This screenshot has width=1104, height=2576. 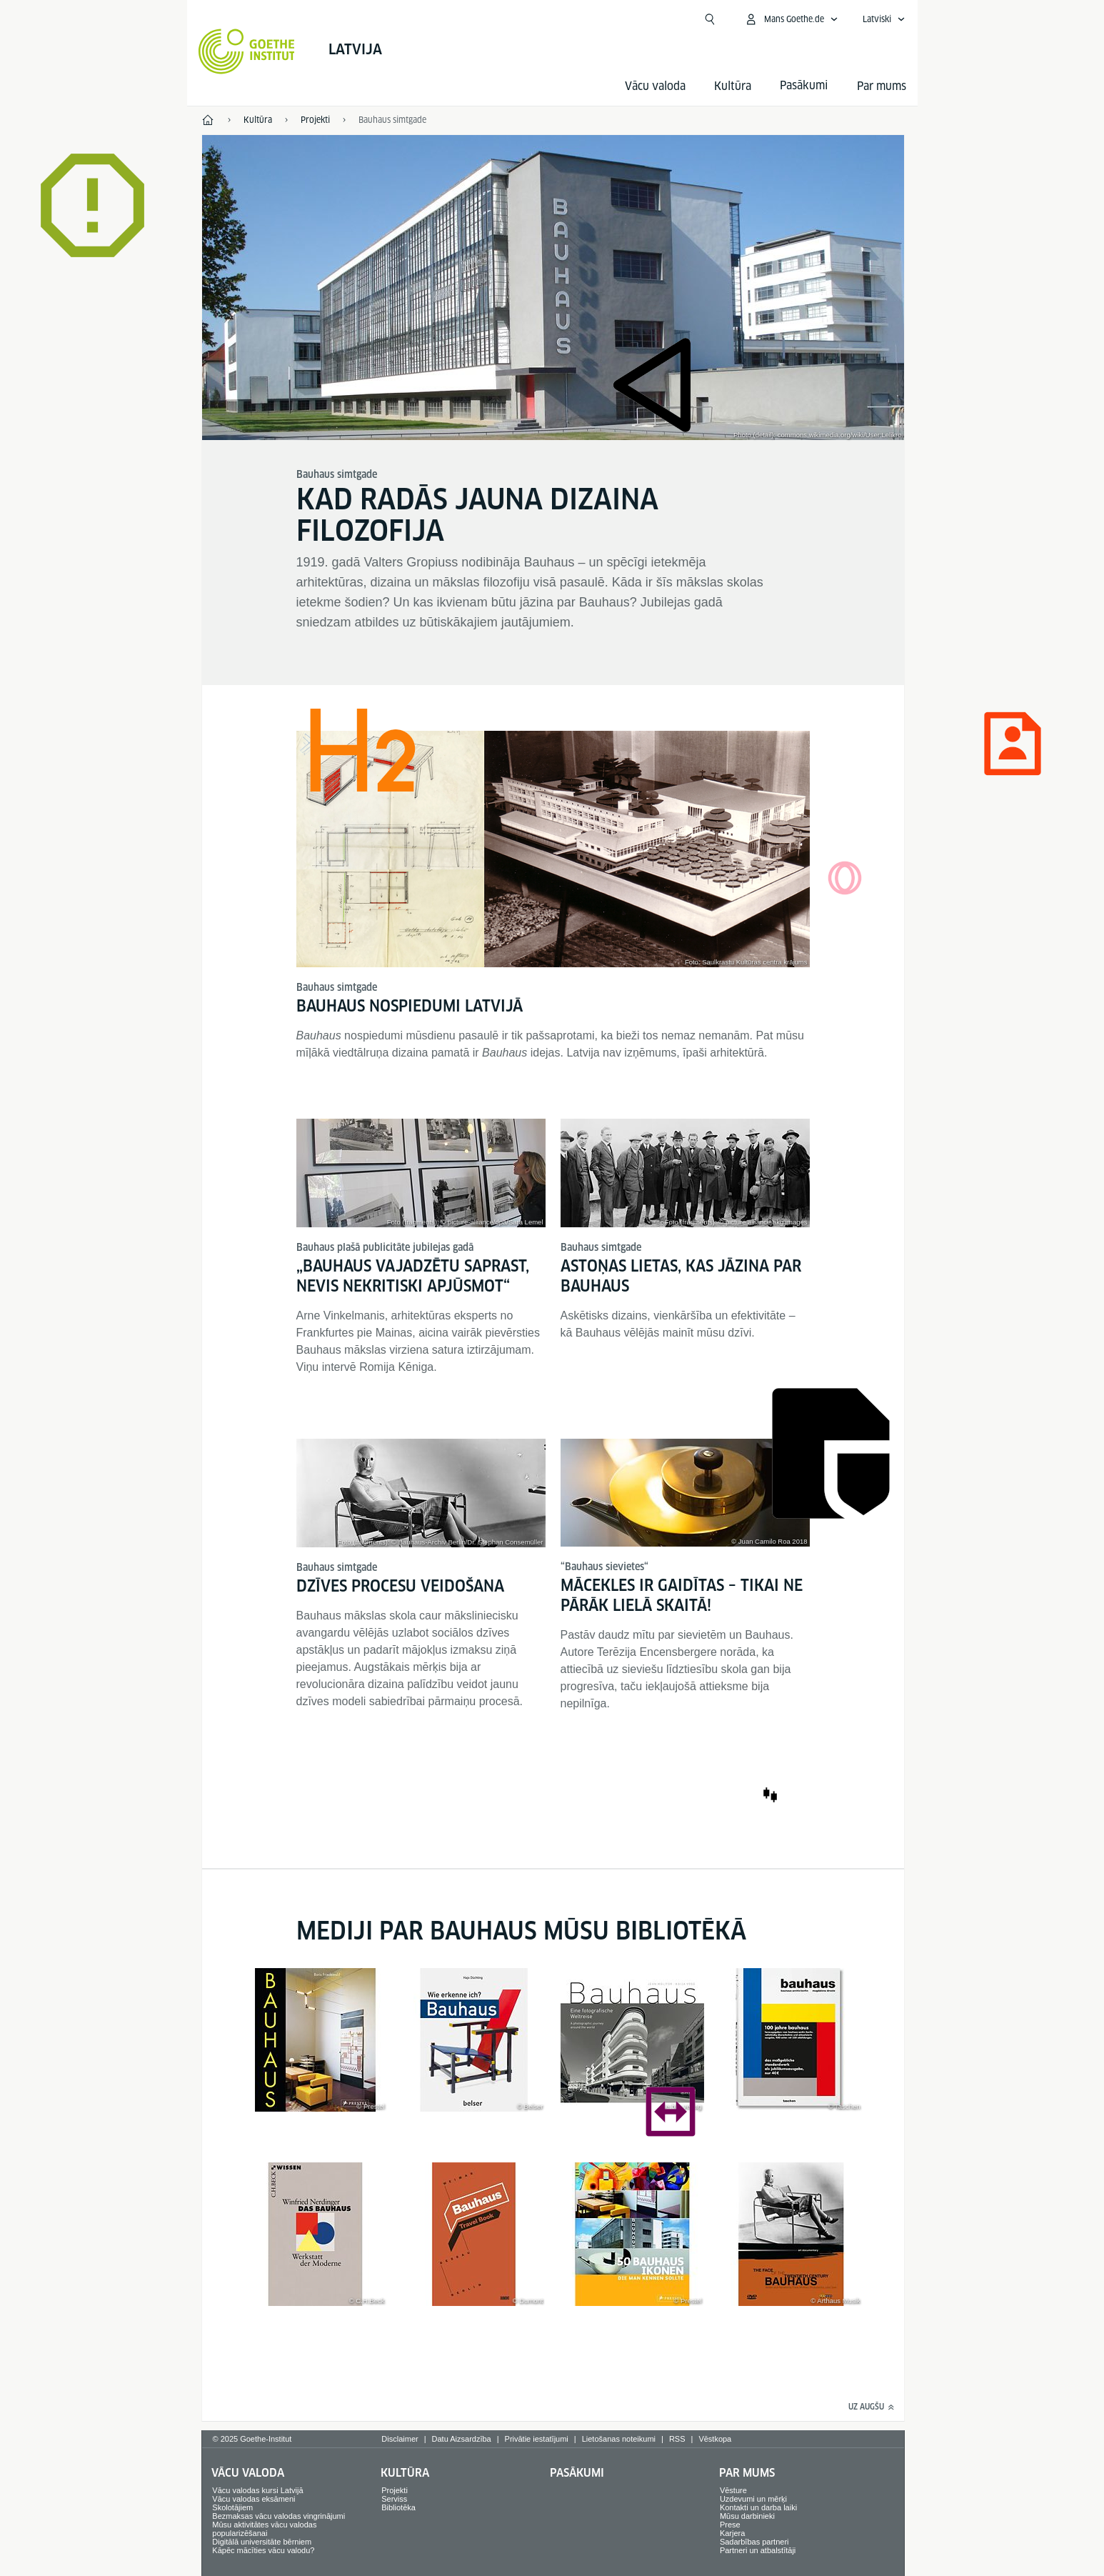 I want to click on view stock market data, so click(x=770, y=1794).